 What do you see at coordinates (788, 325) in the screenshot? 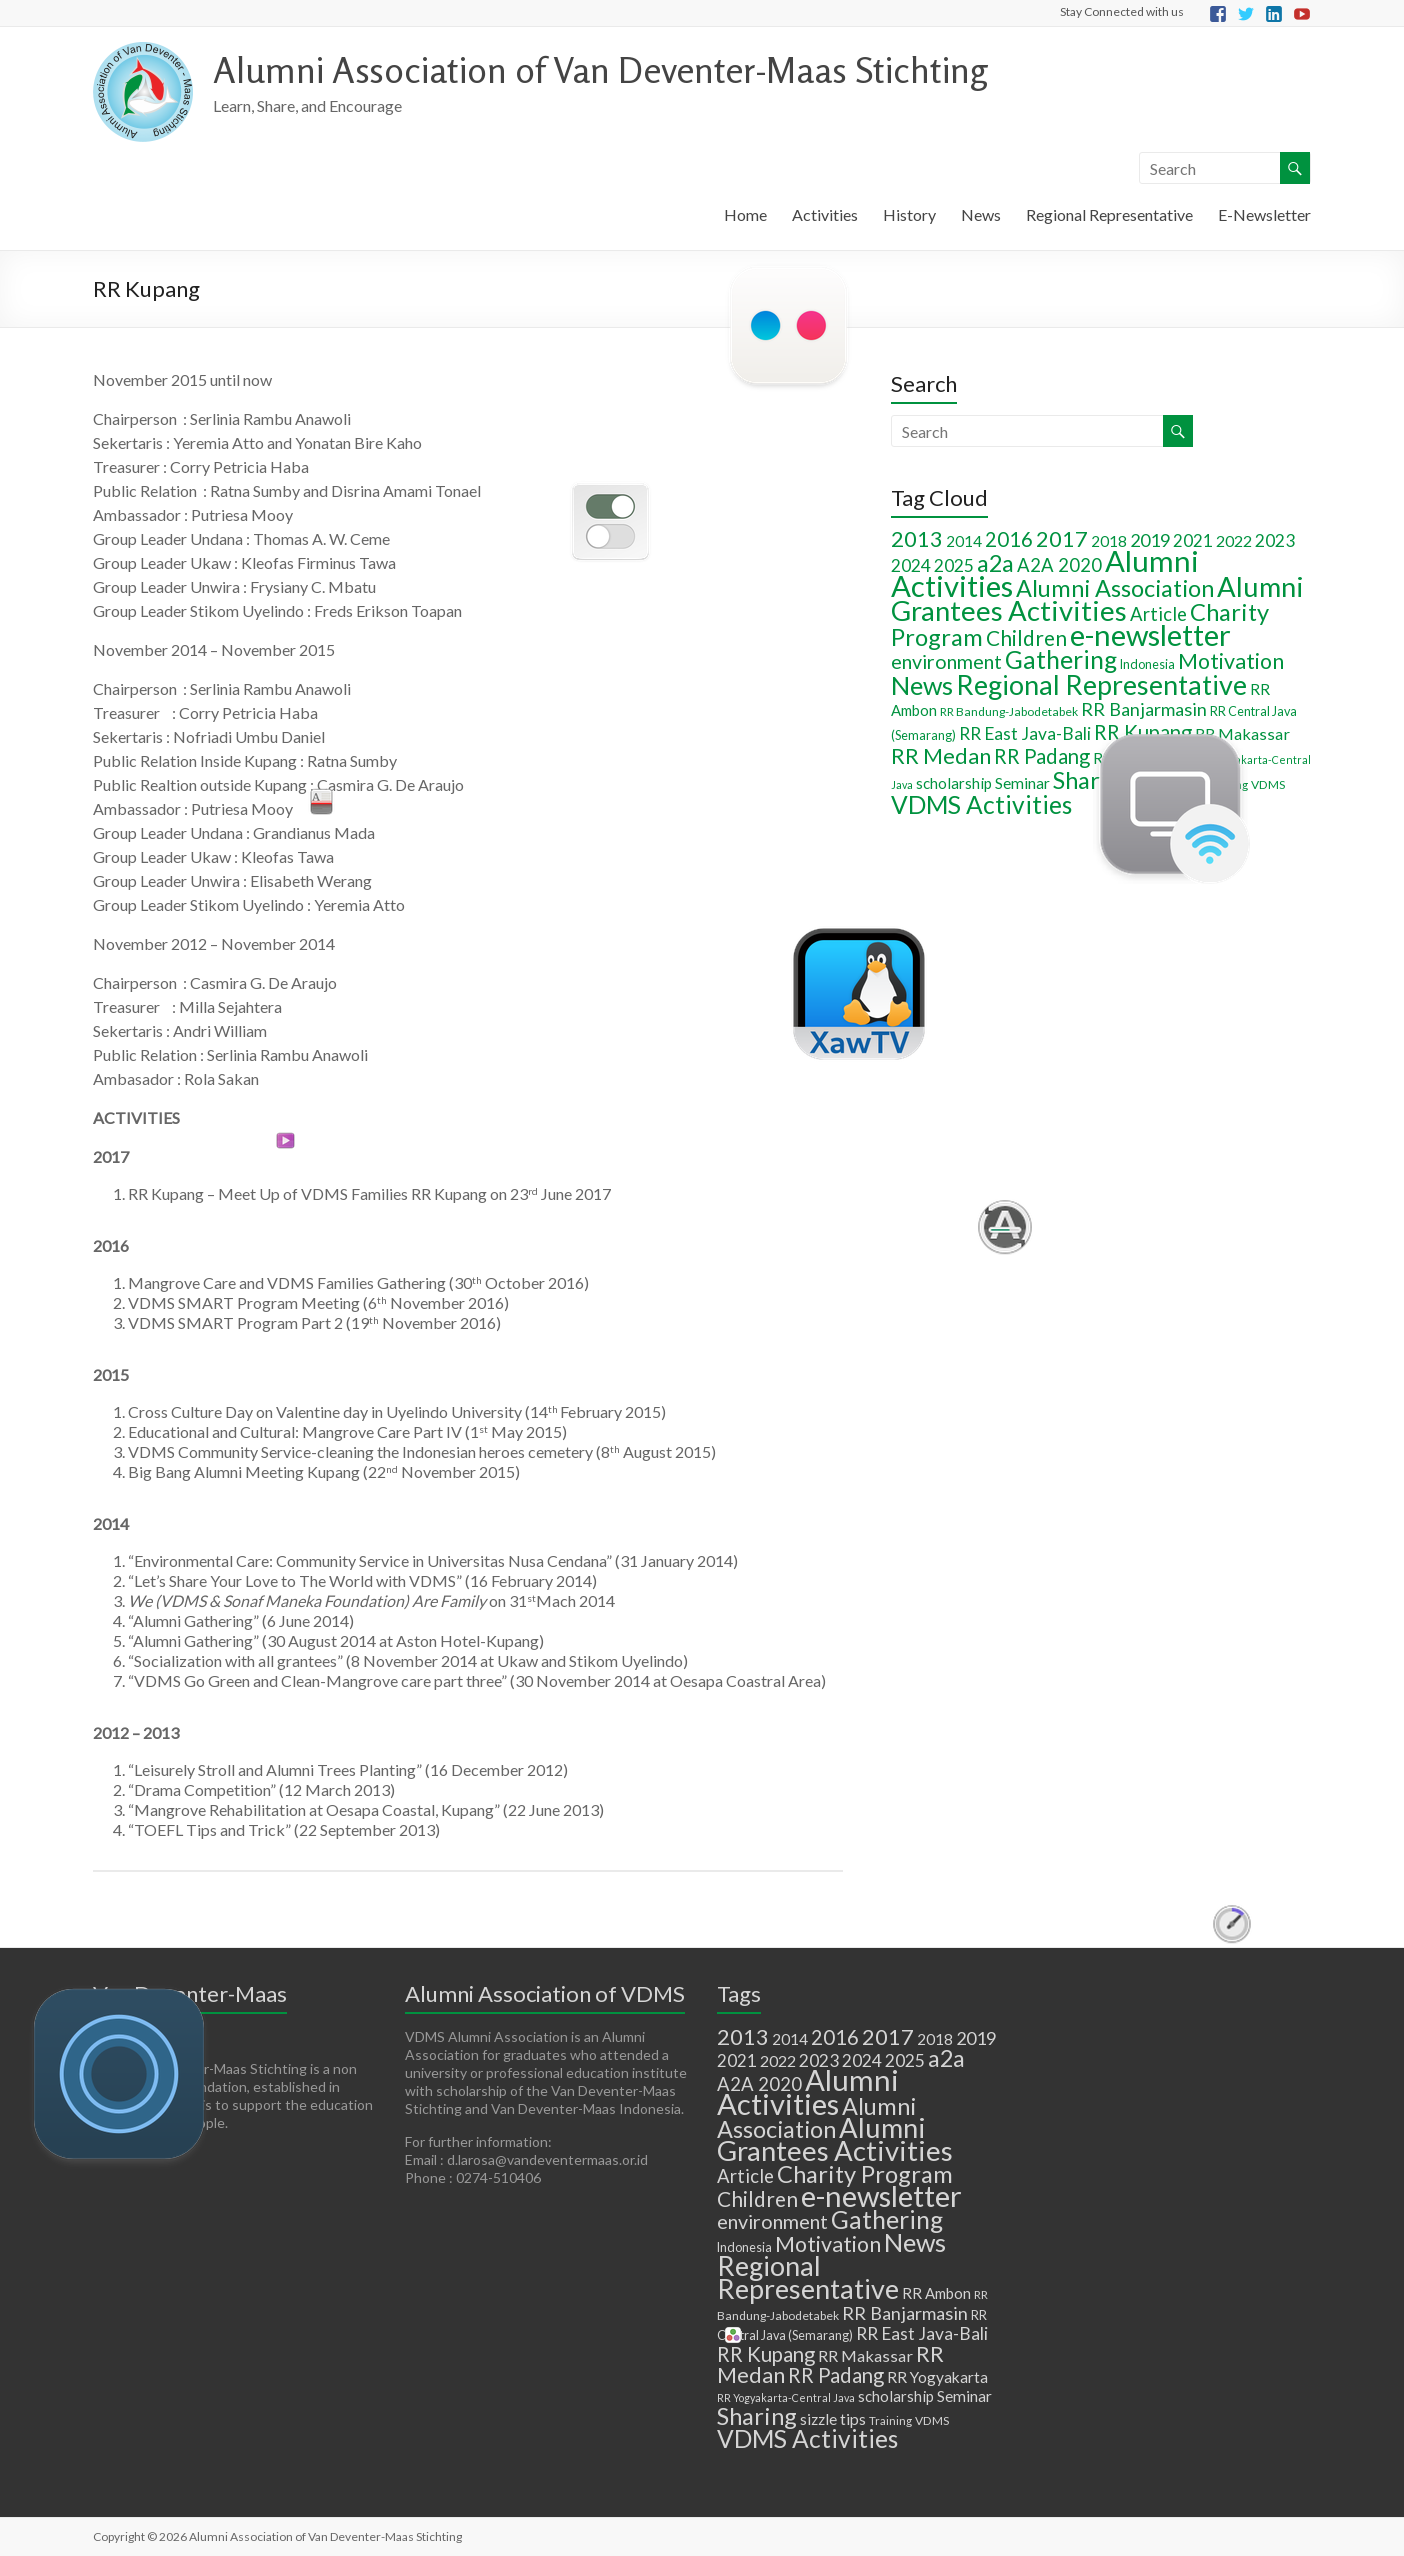
I see `open the flickr app` at bounding box center [788, 325].